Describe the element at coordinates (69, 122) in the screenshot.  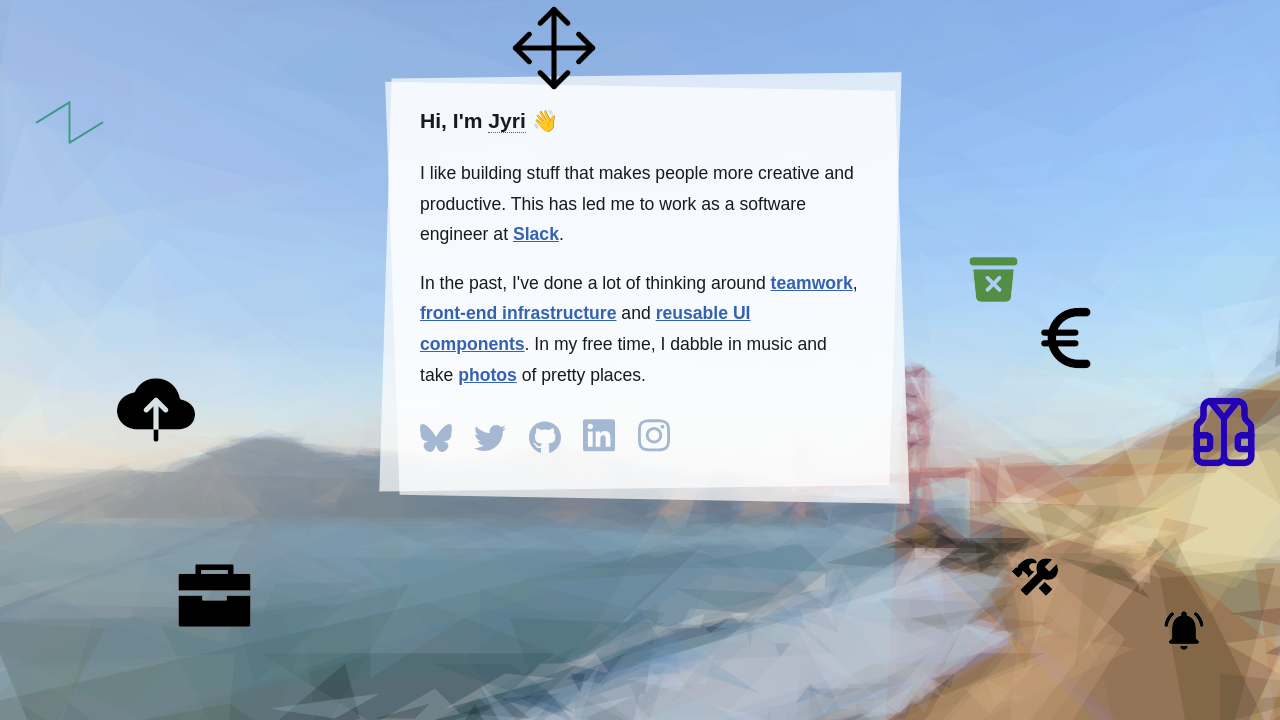
I see `select sawtooth waveform in audio synthesizer` at that location.